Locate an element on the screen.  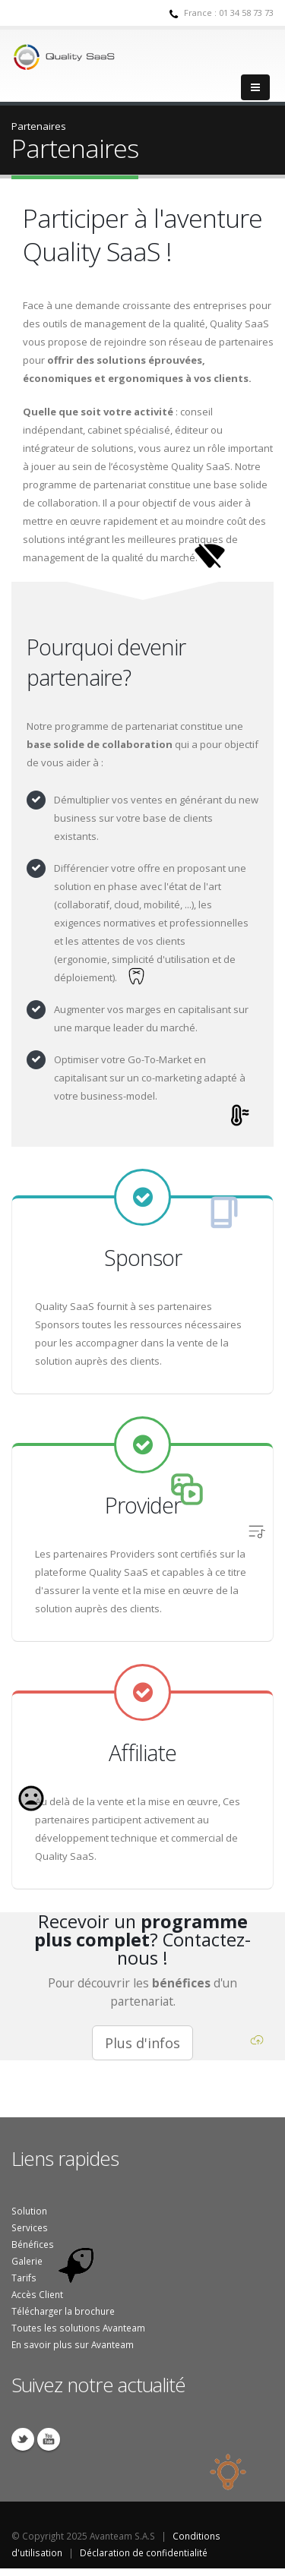
upload file to cloud storage is located at coordinates (257, 2040).